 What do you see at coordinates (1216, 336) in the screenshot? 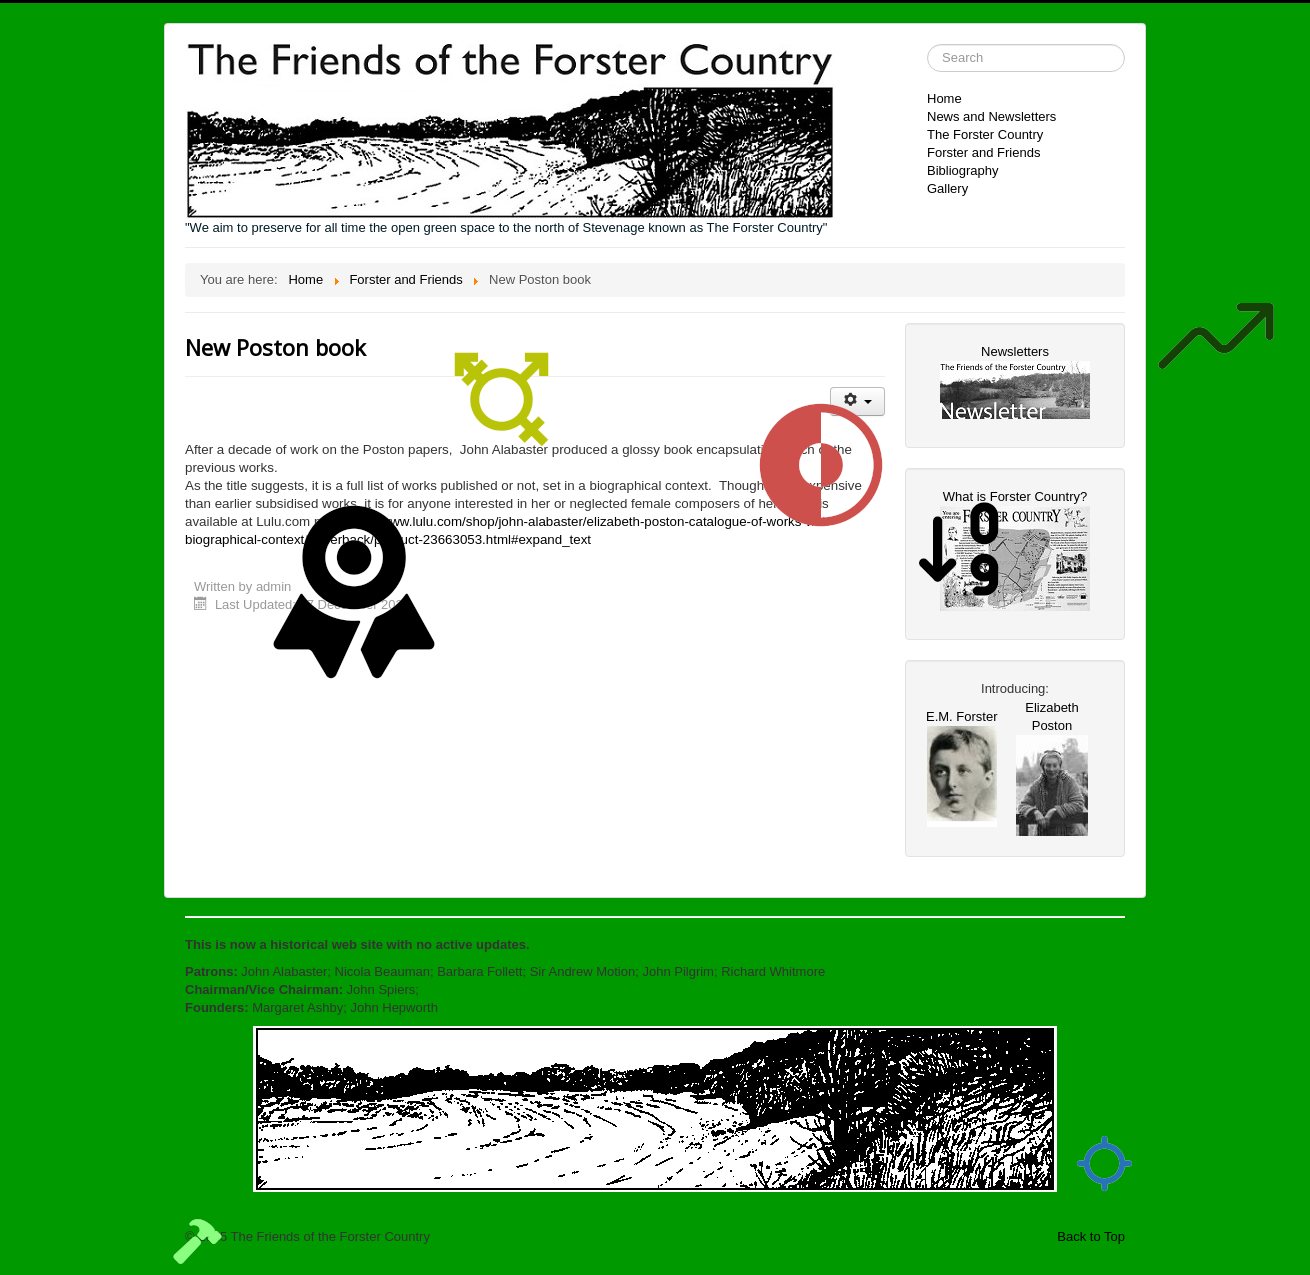
I see `view trending or popular content` at bounding box center [1216, 336].